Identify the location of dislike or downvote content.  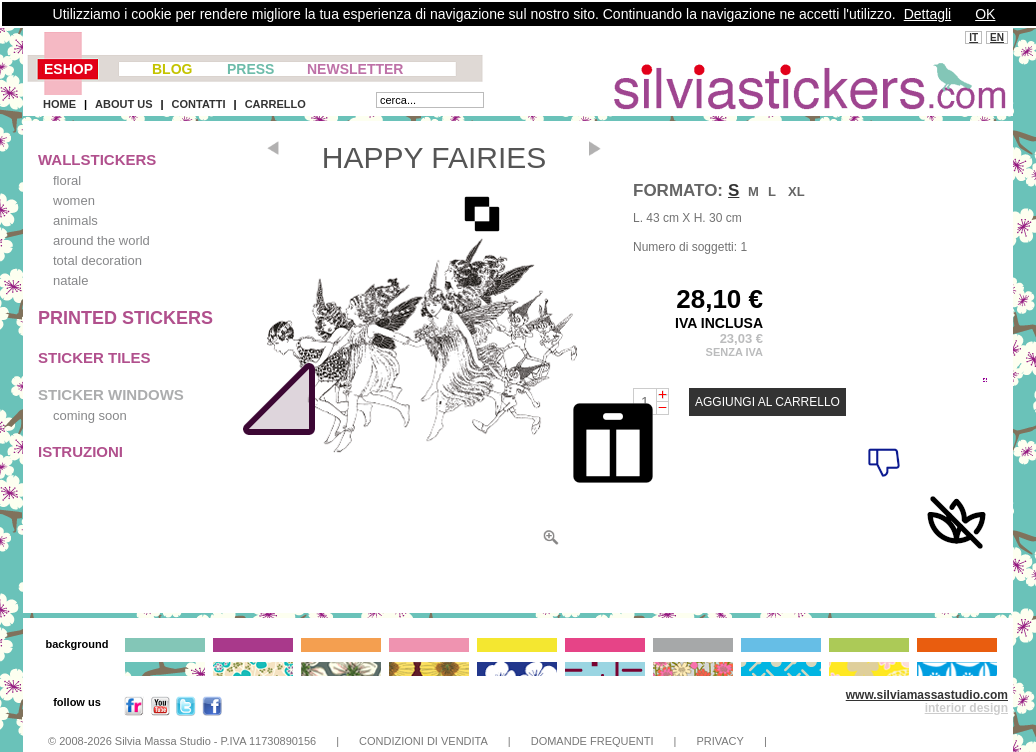
(884, 461).